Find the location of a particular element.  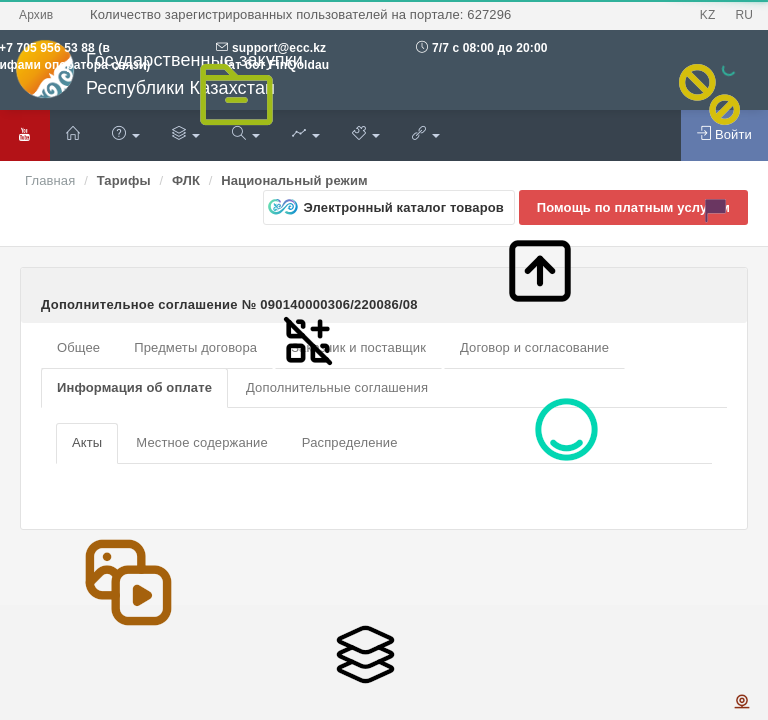

remove a file or item from this folder is located at coordinates (236, 94).